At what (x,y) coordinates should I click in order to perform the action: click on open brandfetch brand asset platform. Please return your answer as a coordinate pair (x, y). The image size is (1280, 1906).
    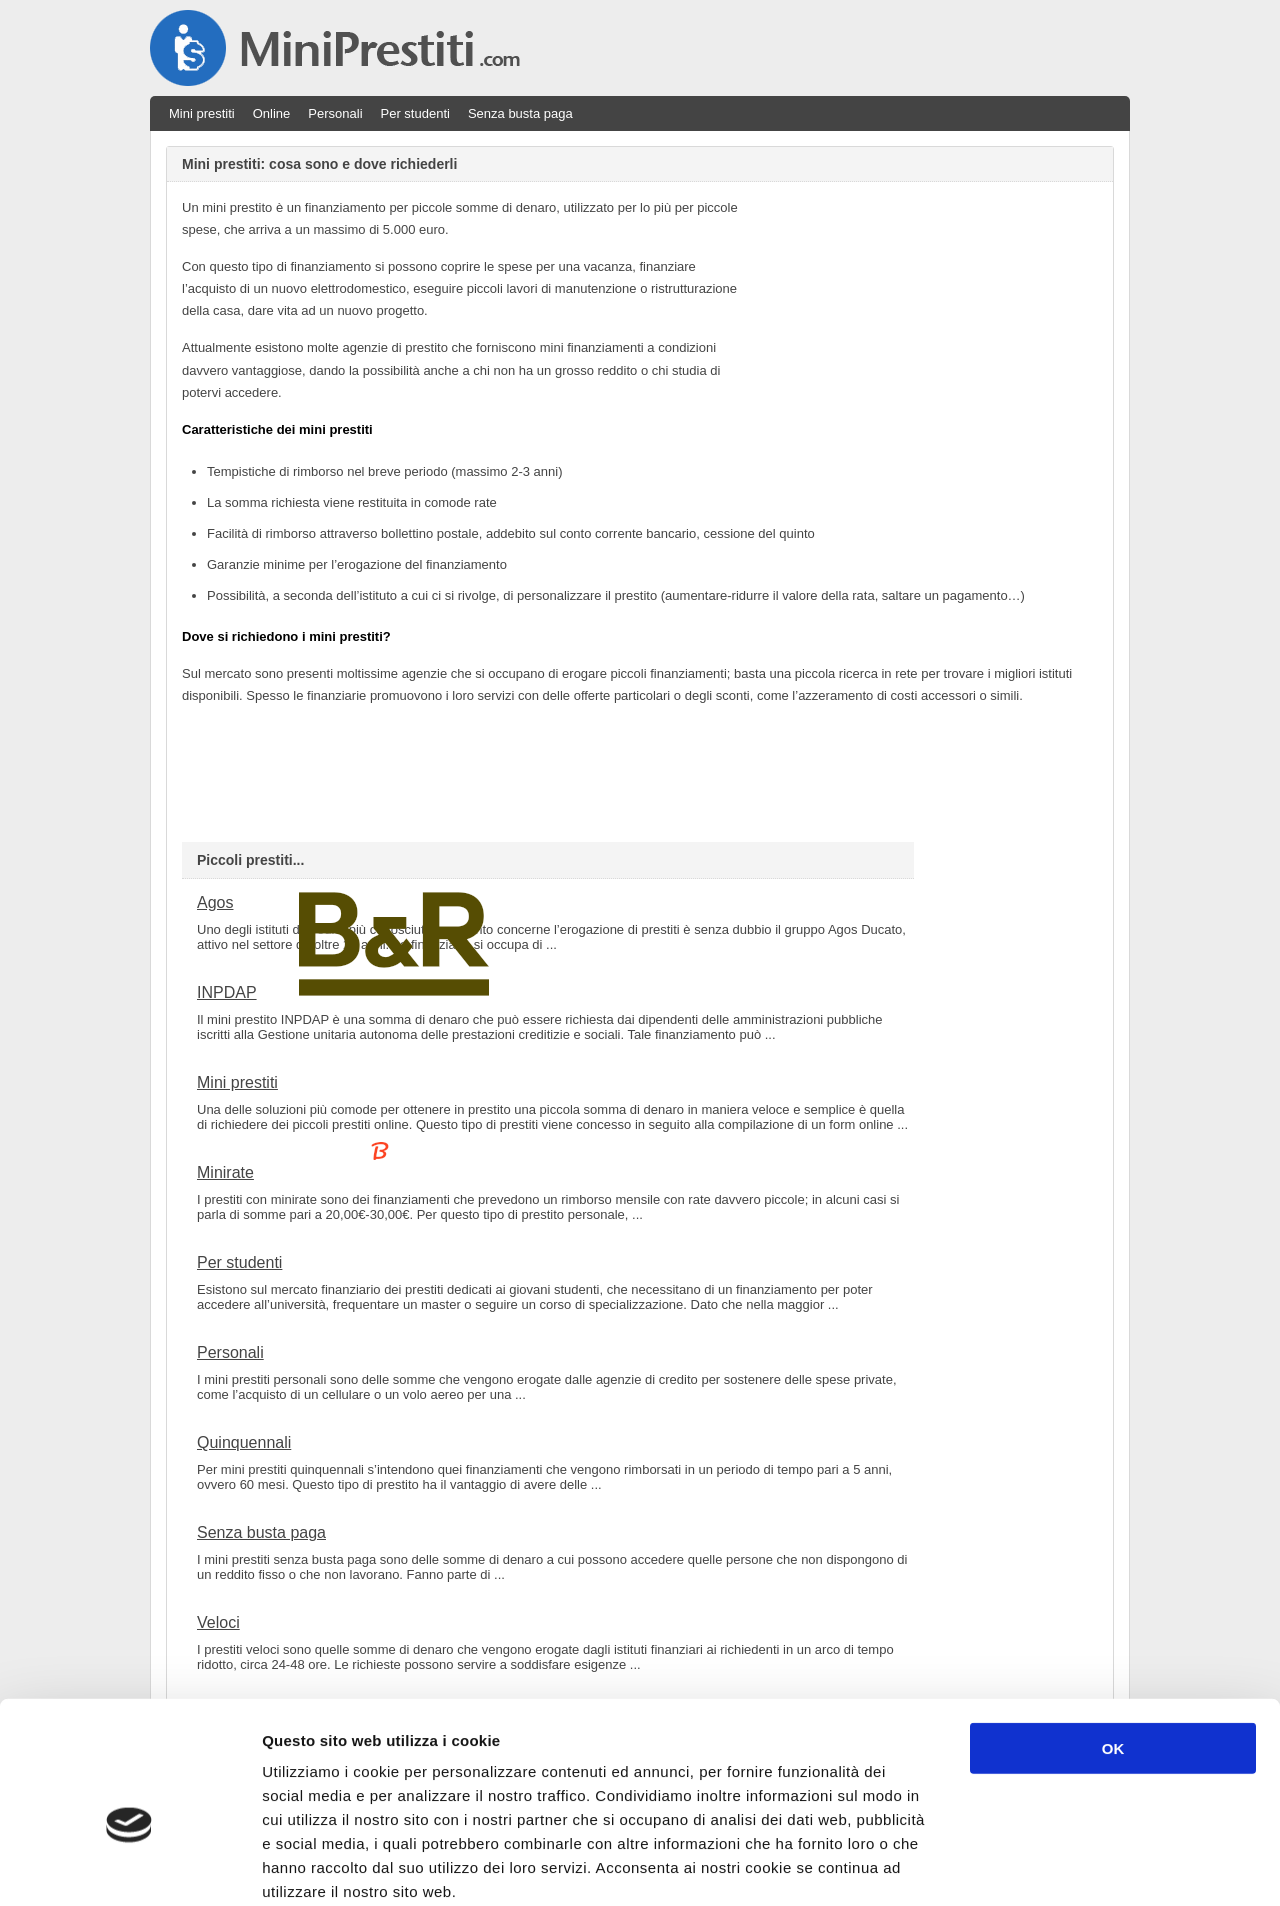
    Looking at the image, I should click on (380, 1151).